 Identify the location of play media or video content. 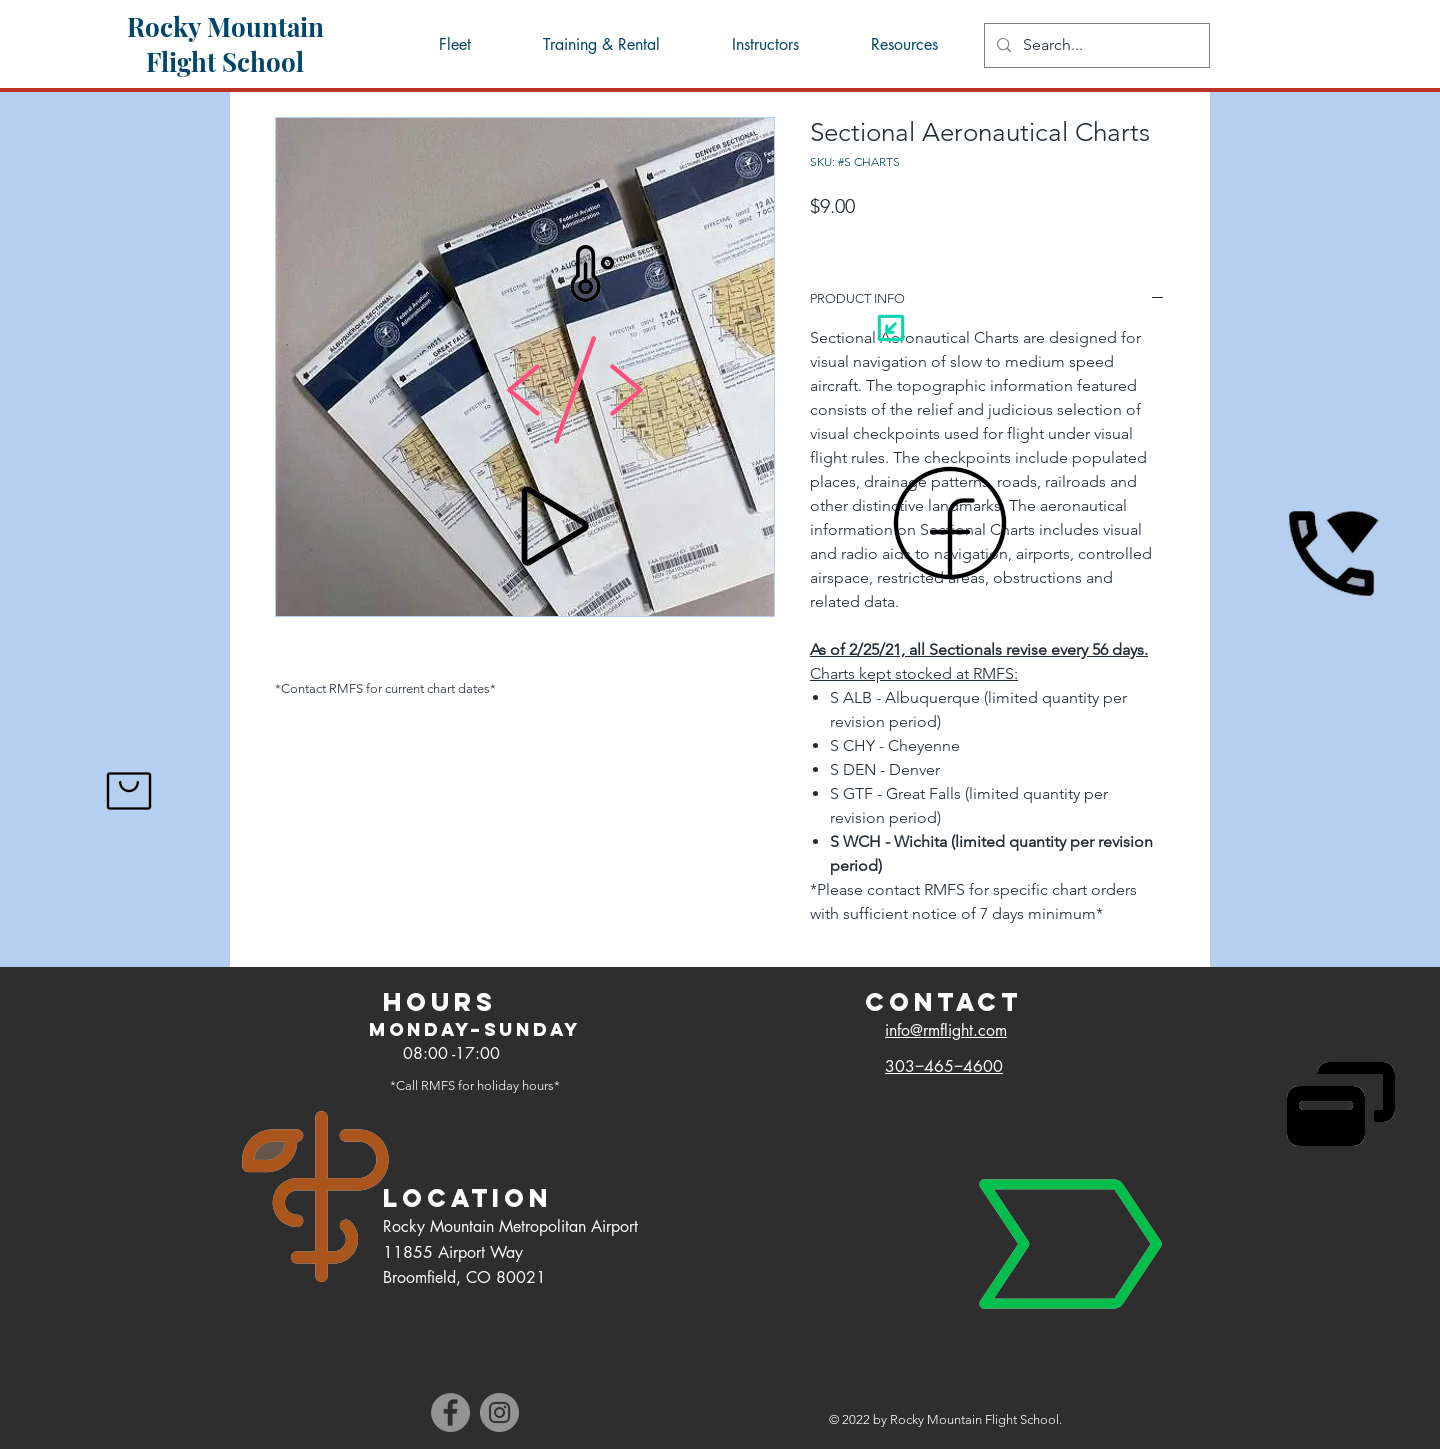
(546, 526).